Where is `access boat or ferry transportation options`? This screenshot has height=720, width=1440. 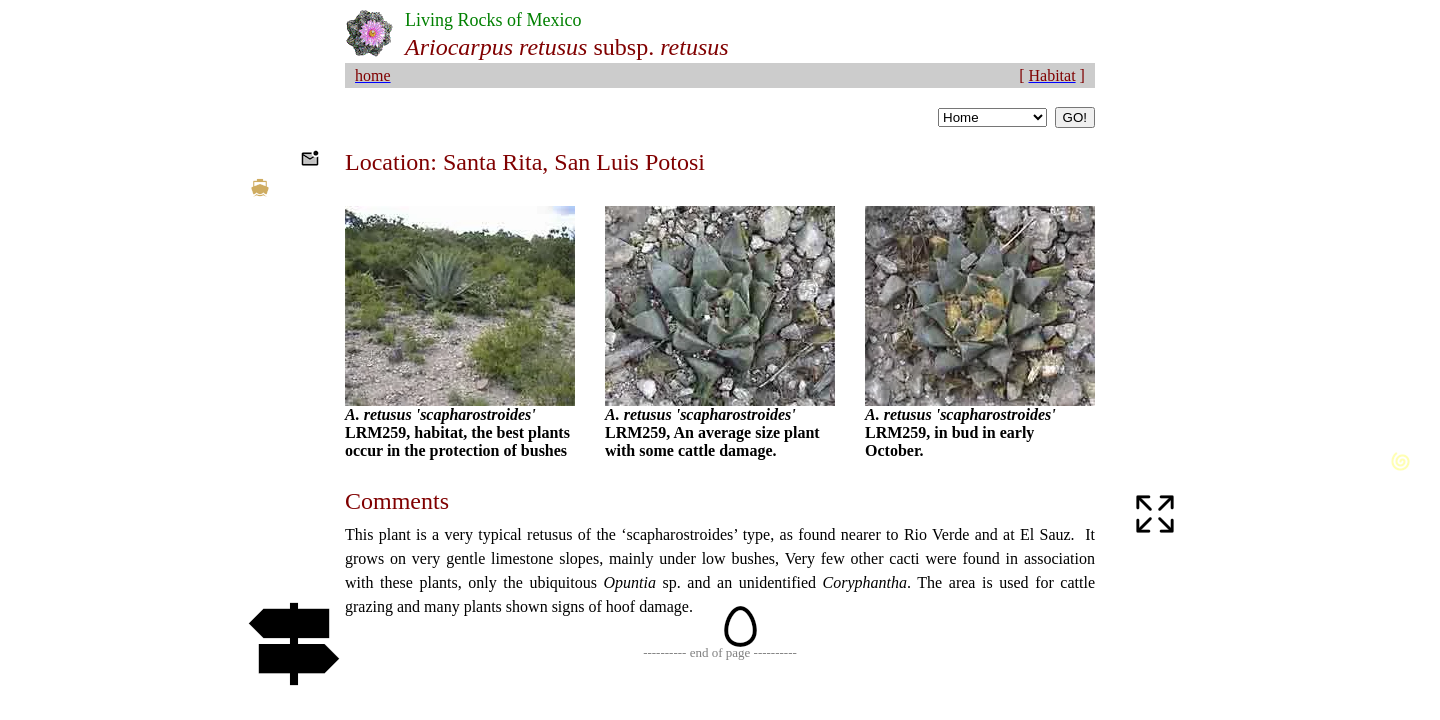 access boat or ferry transportation options is located at coordinates (260, 188).